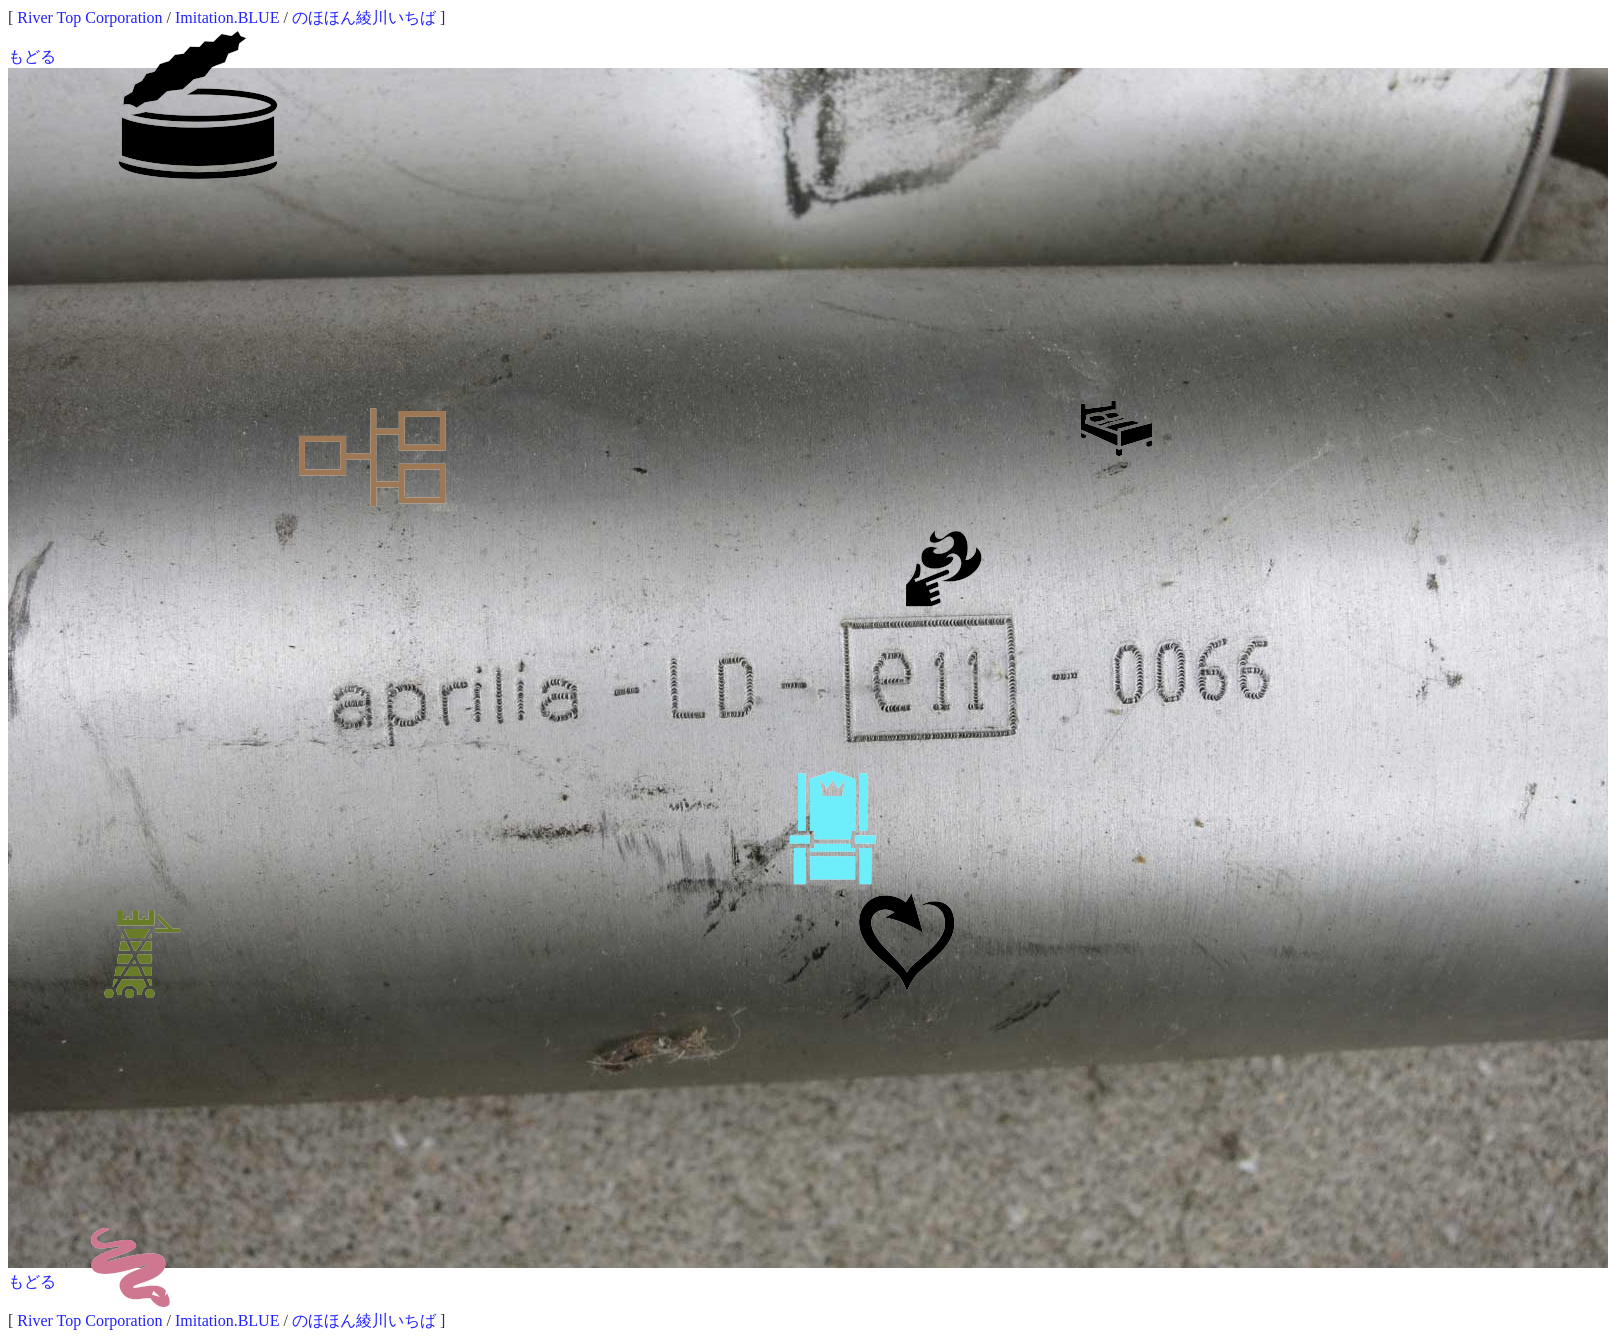 This screenshot has height=1340, width=1608. What do you see at coordinates (372, 455) in the screenshot?
I see `expand or collapse a hierarchical tree view` at bounding box center [372, 455].